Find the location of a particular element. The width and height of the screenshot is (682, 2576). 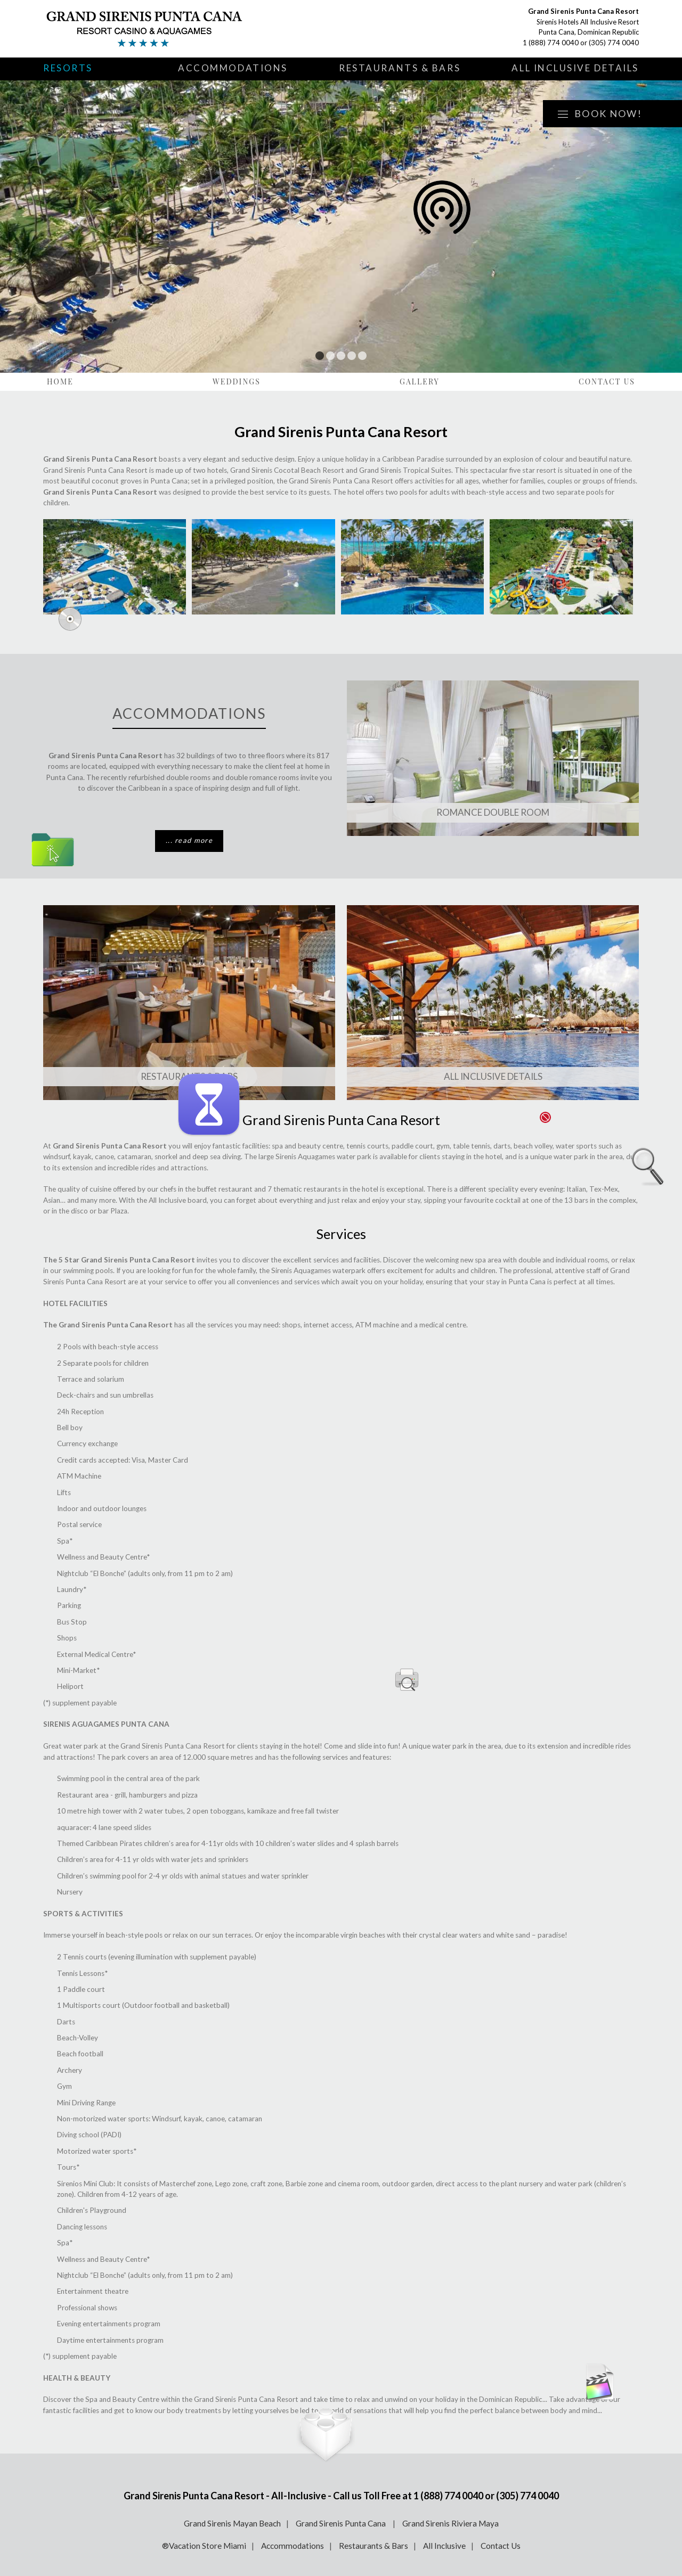

folder containing cursor or pointer assets is located at coordinates (53, 851).